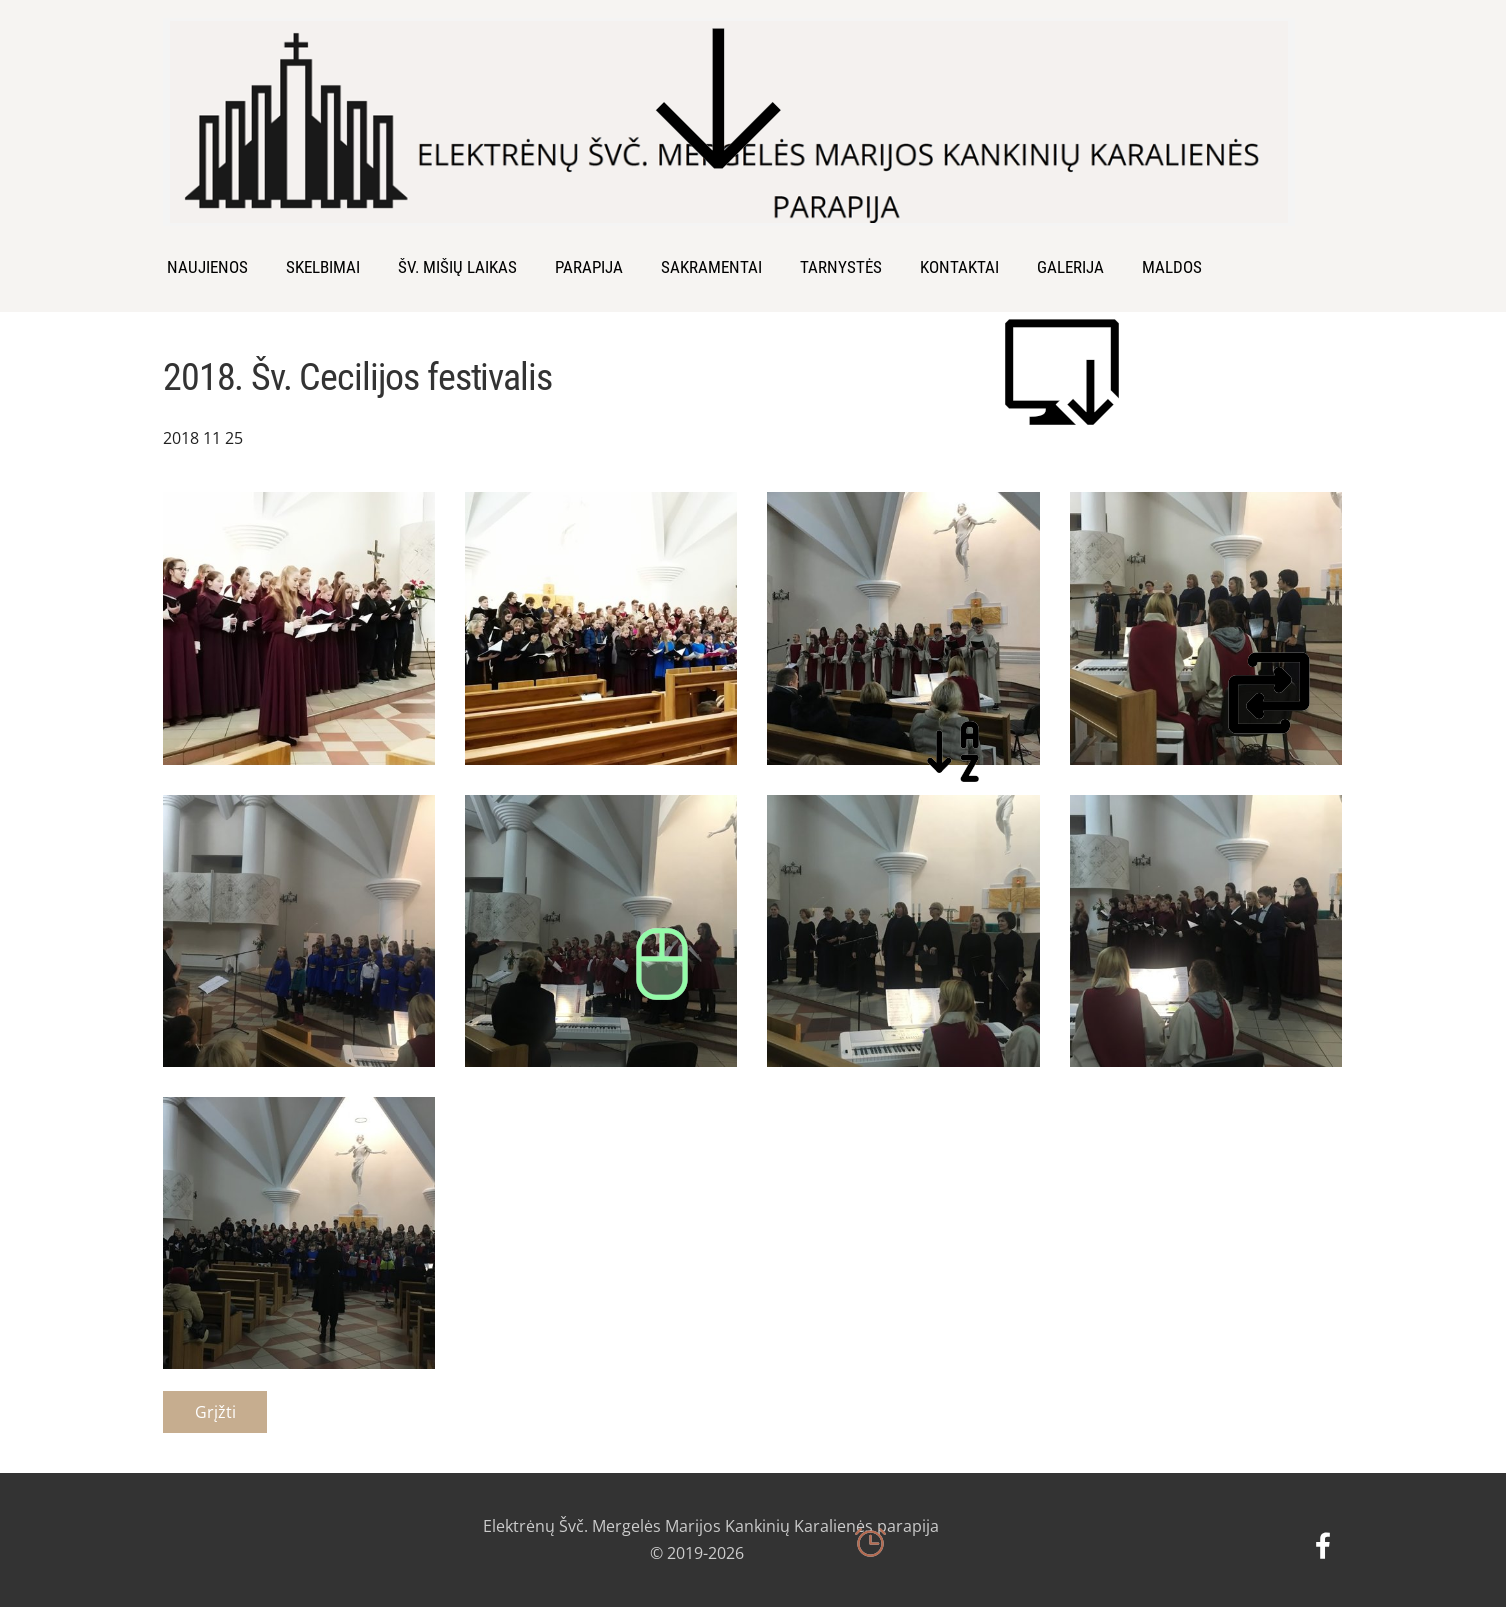  Describe the element at coordinates (1269, 693) in the screenshot. I see `swap or exchange items` at that location.